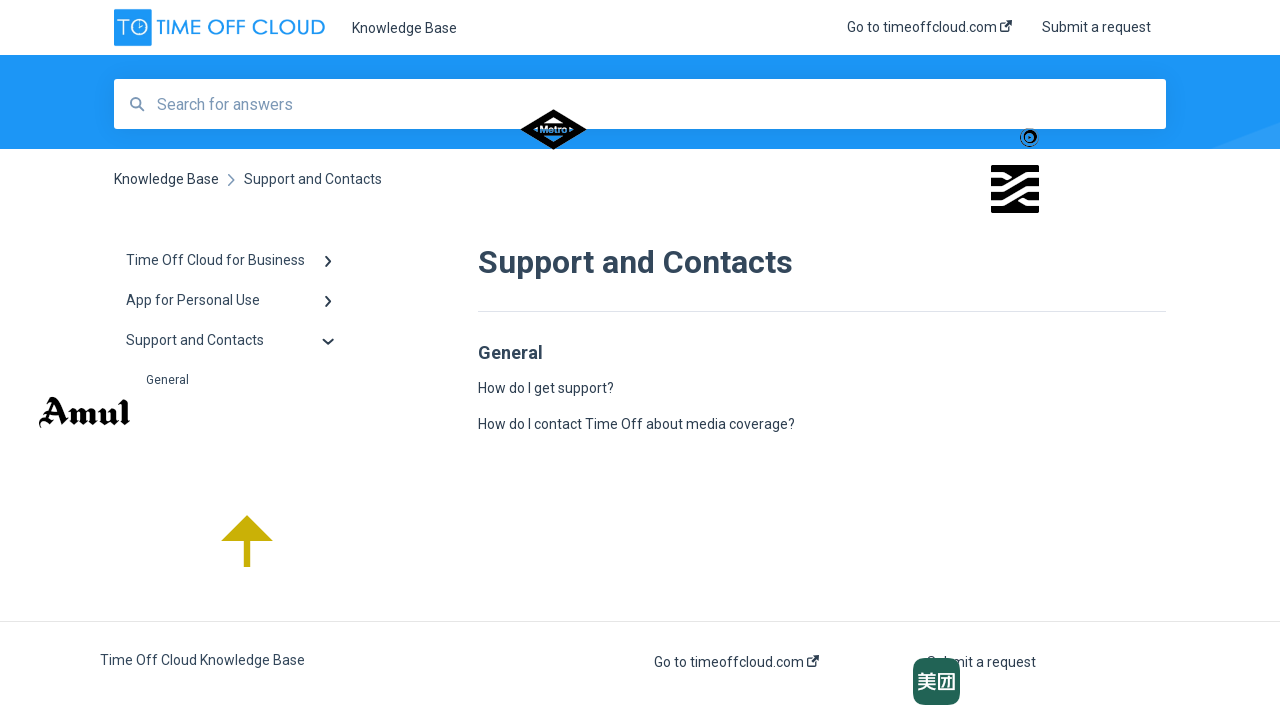  Describe the element at coordinates (1015, 189) in the screenshot. I see `stimulus javascript framework logo` at that location.